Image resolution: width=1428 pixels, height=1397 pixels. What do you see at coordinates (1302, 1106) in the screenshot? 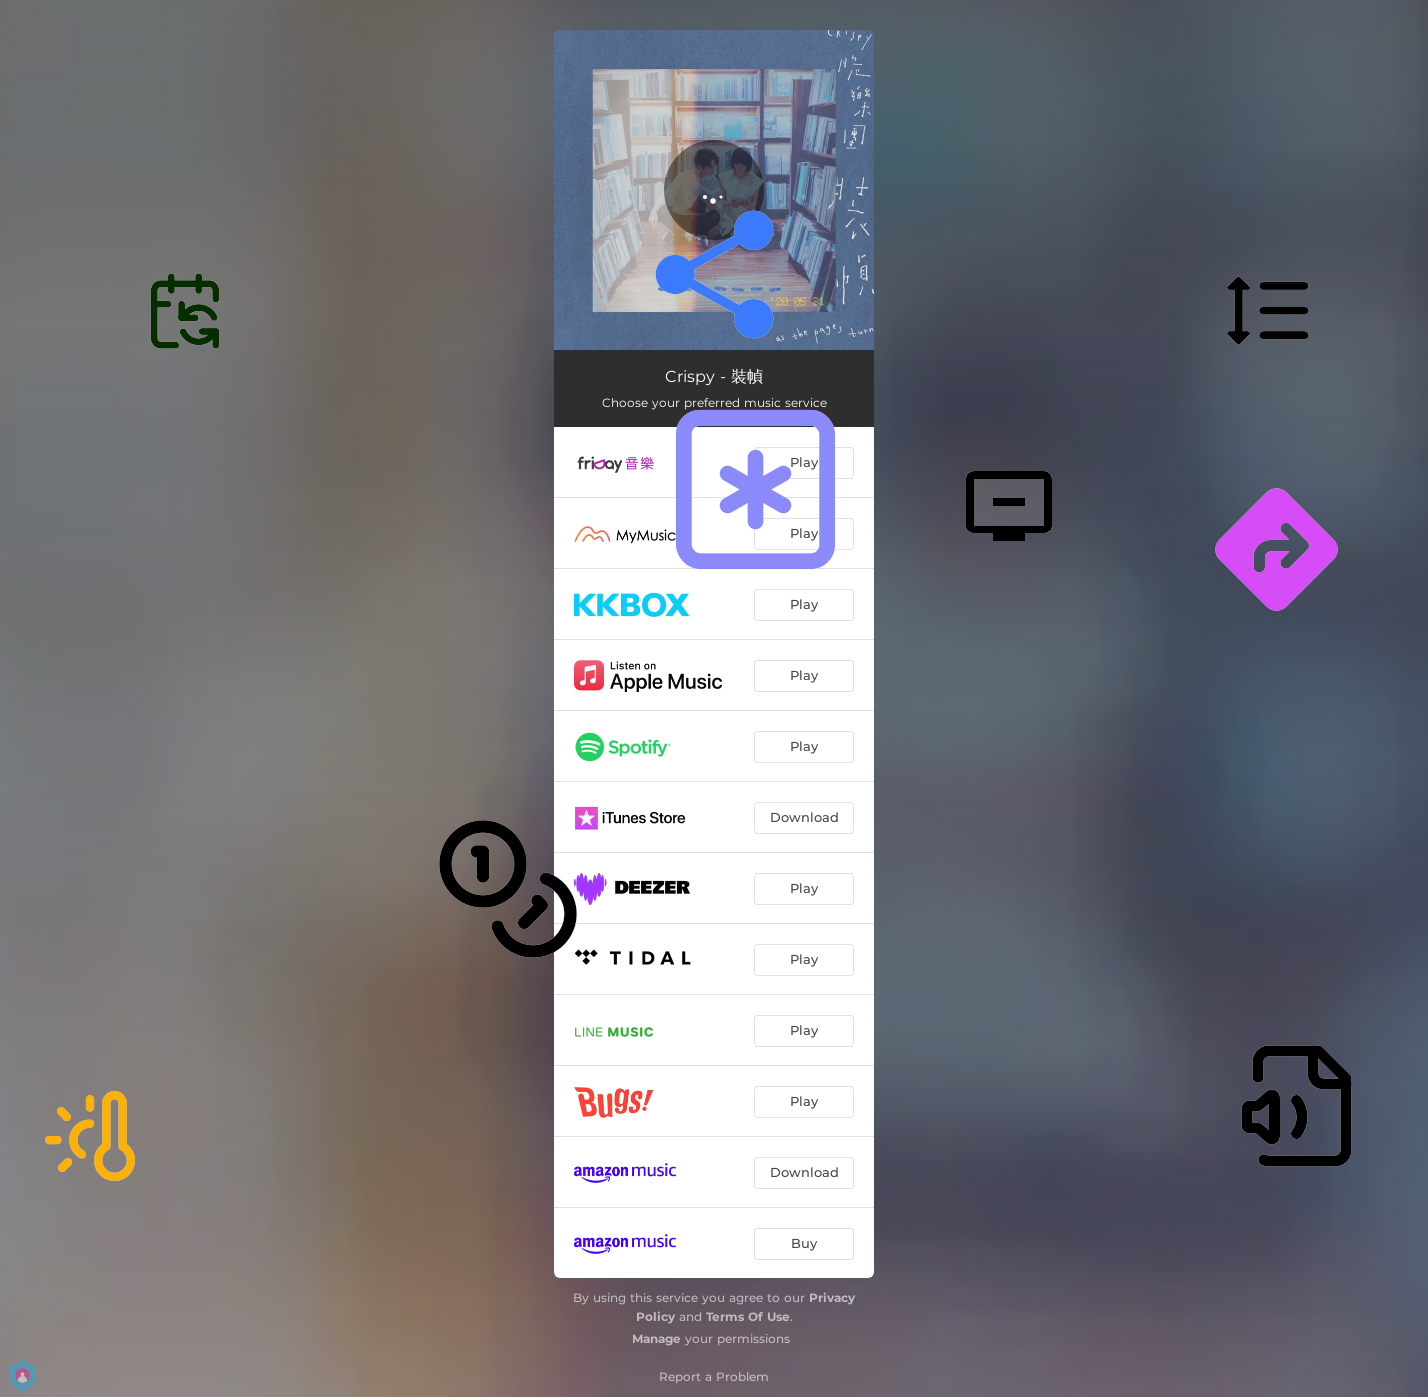
I see `open audio file` at bounding box center [1302, 1106].